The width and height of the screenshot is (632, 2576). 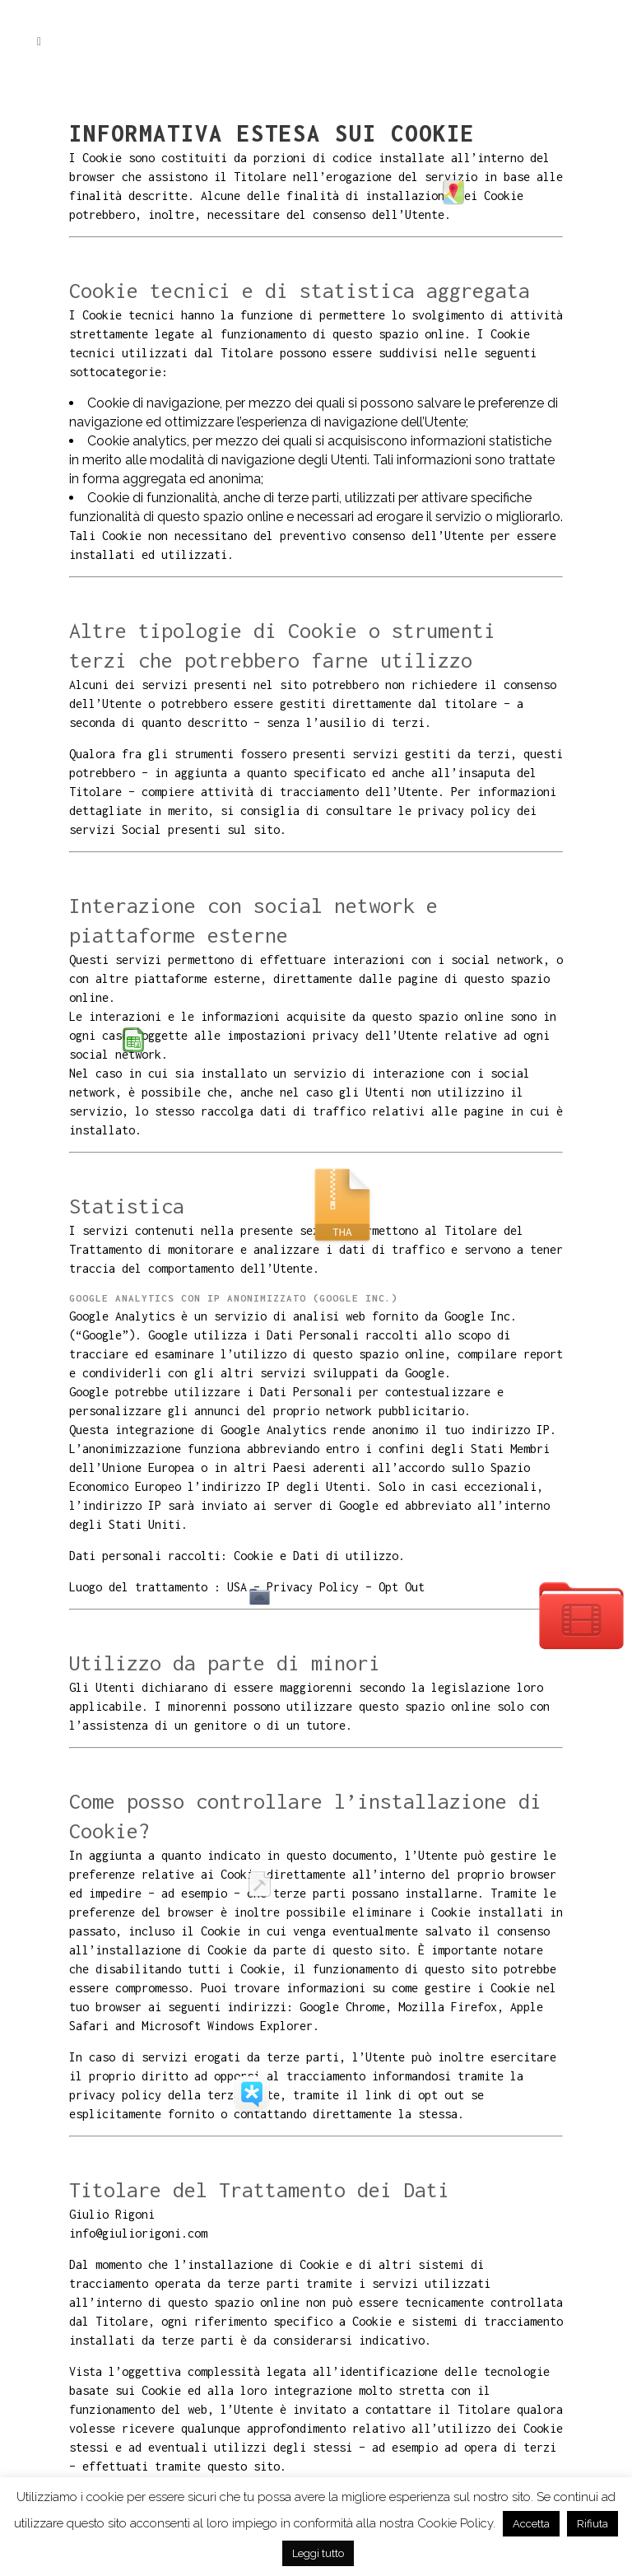 I want to click on a compressed archive file in THA format, so click(x=342, y=1206).